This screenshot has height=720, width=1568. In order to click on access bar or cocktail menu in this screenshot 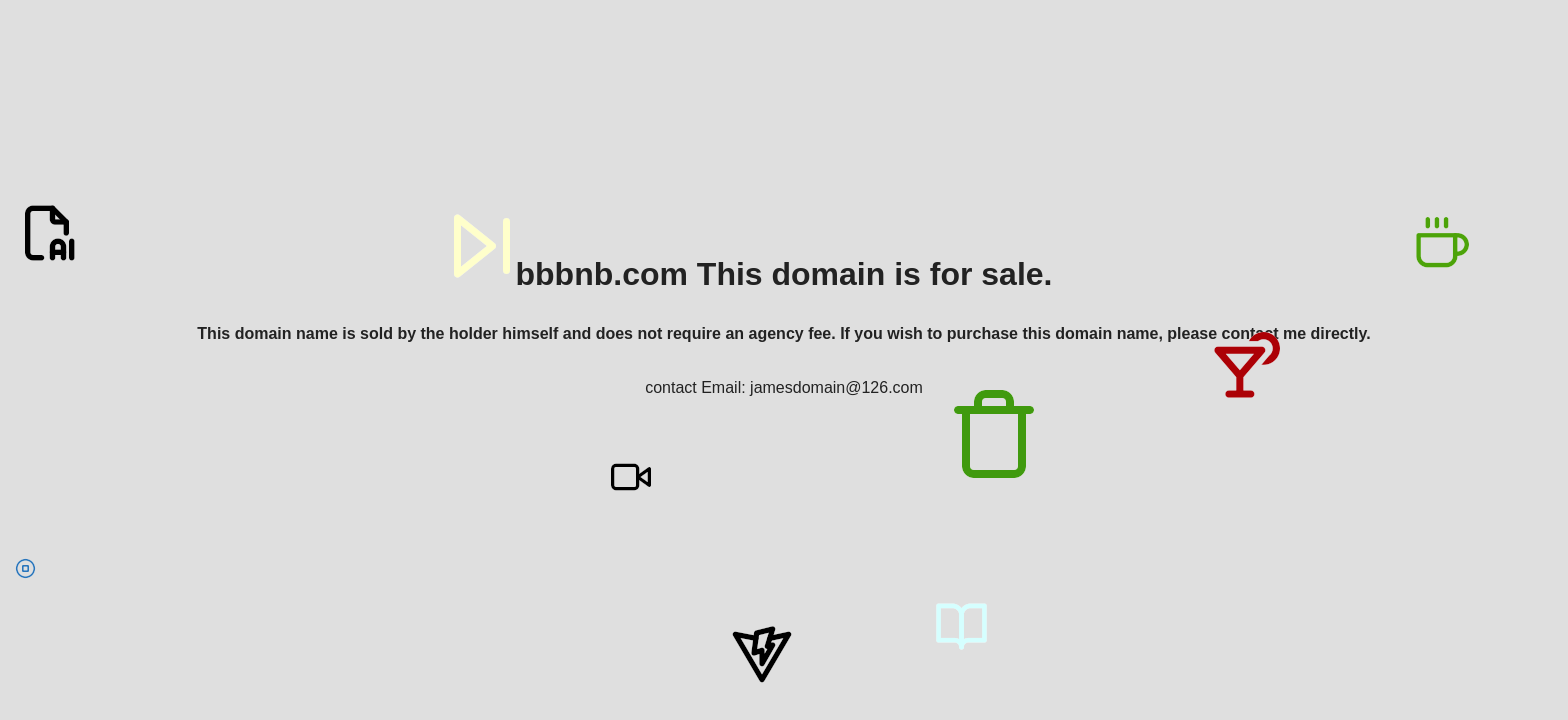, I will do `click(1243, 368)`.